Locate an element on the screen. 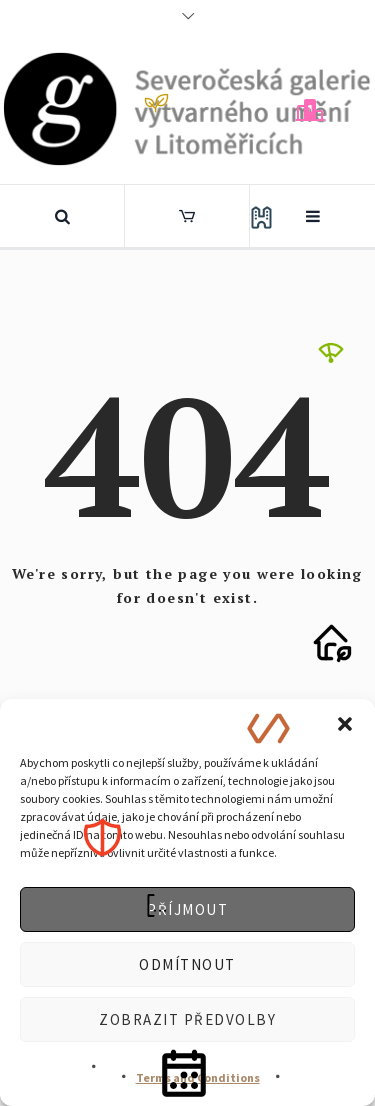  view plant care or gardening features is located at coordinates (156, 102).